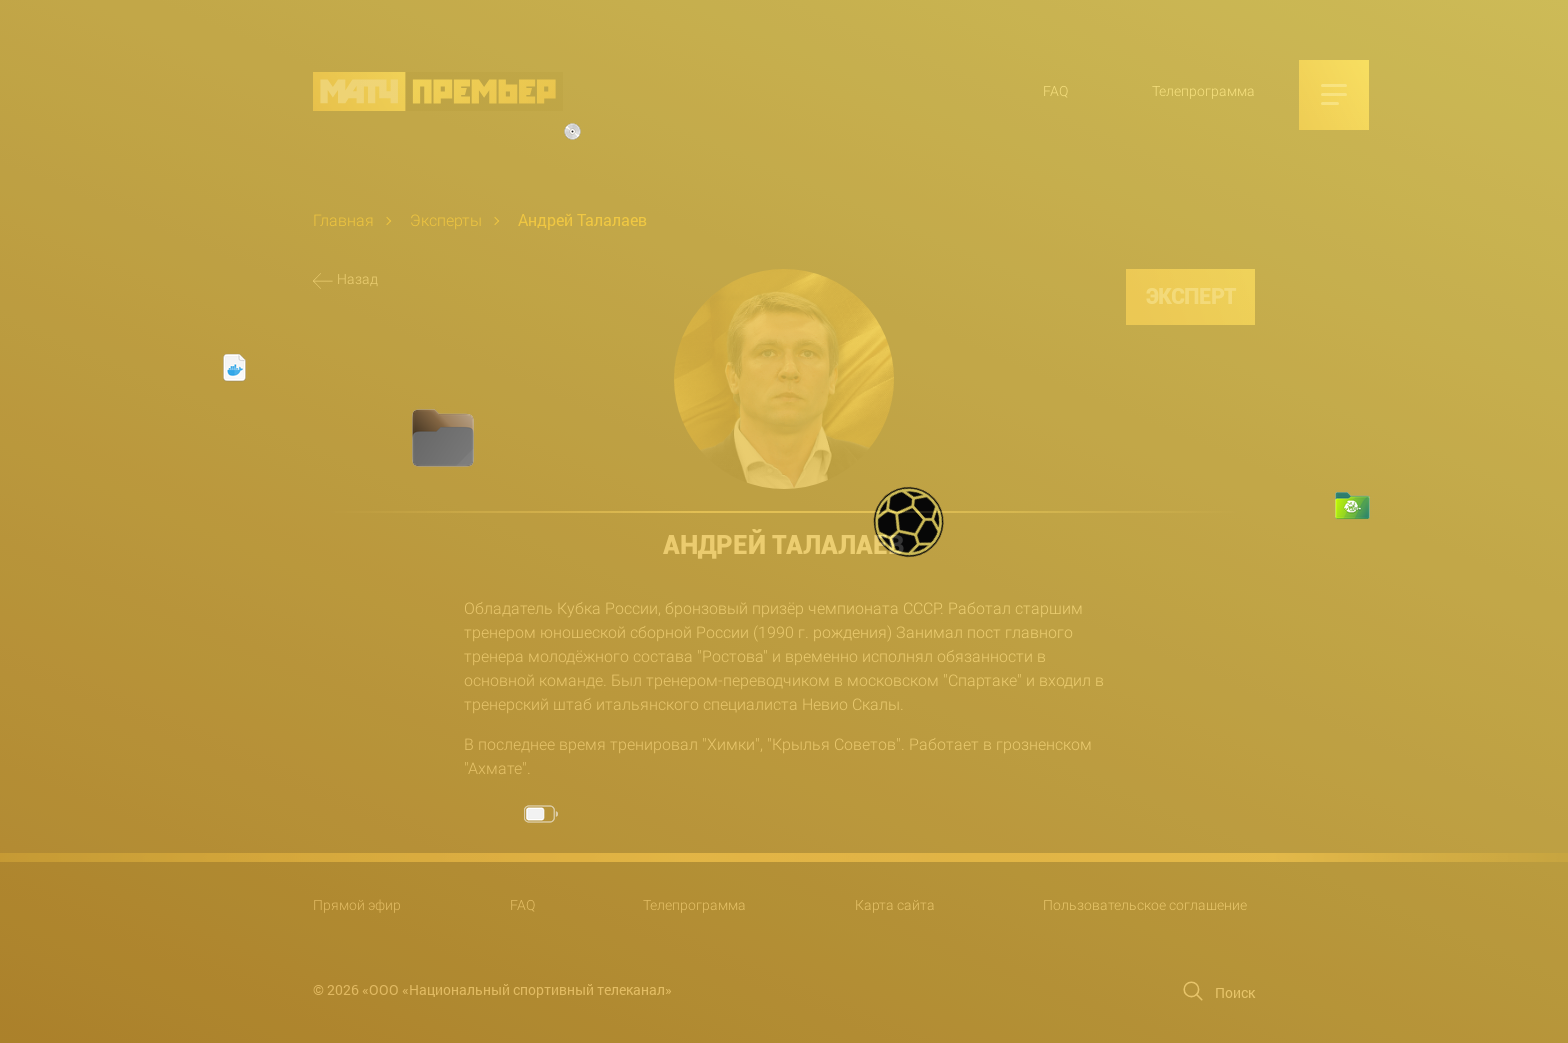  What do you see at coordinates (541, 814) in the screenshot?
I see `indicates battery level at 60% charge` at bounding box center [541, 814].